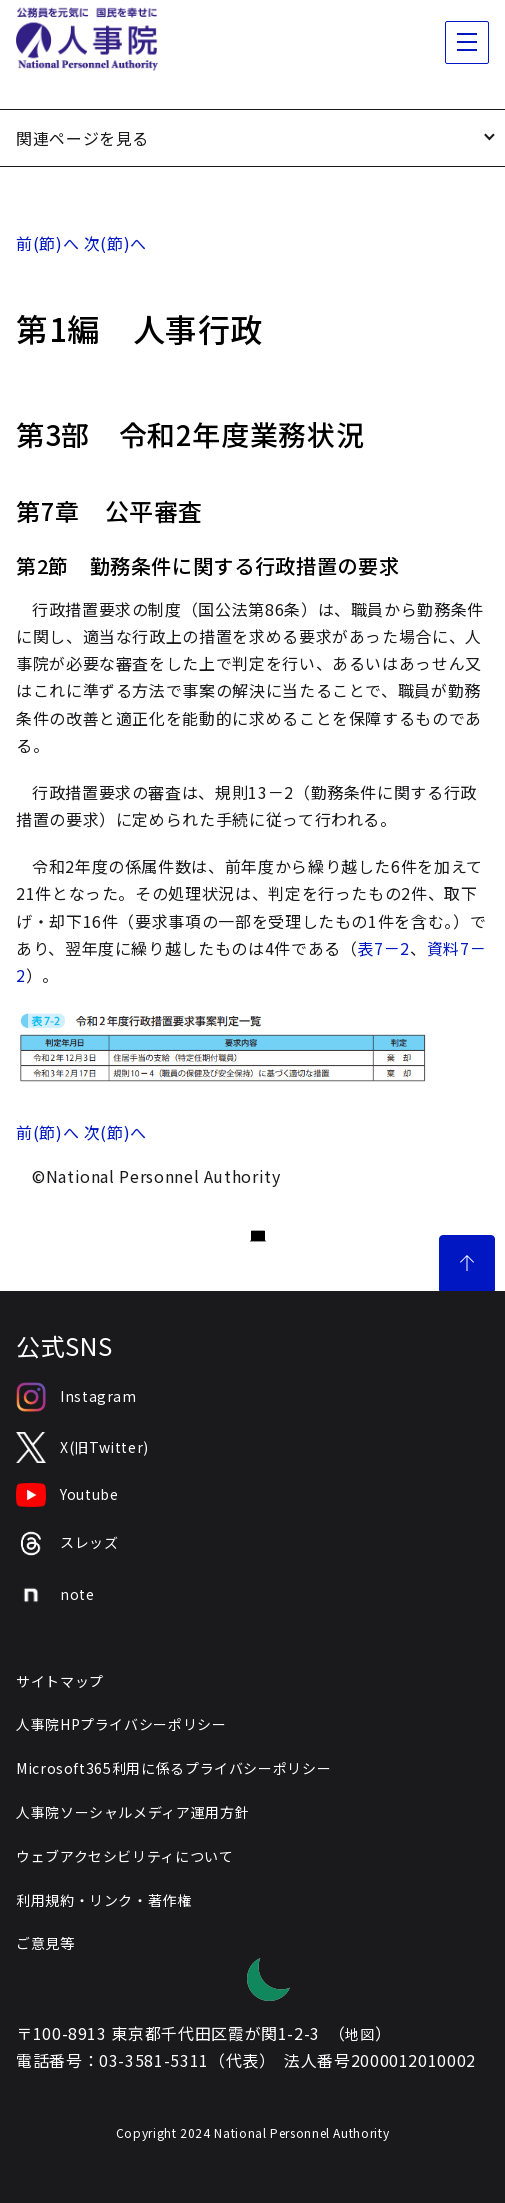 Image resolution: width=505 pixels, height=2203 pixels. Describe the element at coordinates (268, 1979) in the screenshot. I see `toggle dark mode` at that location.